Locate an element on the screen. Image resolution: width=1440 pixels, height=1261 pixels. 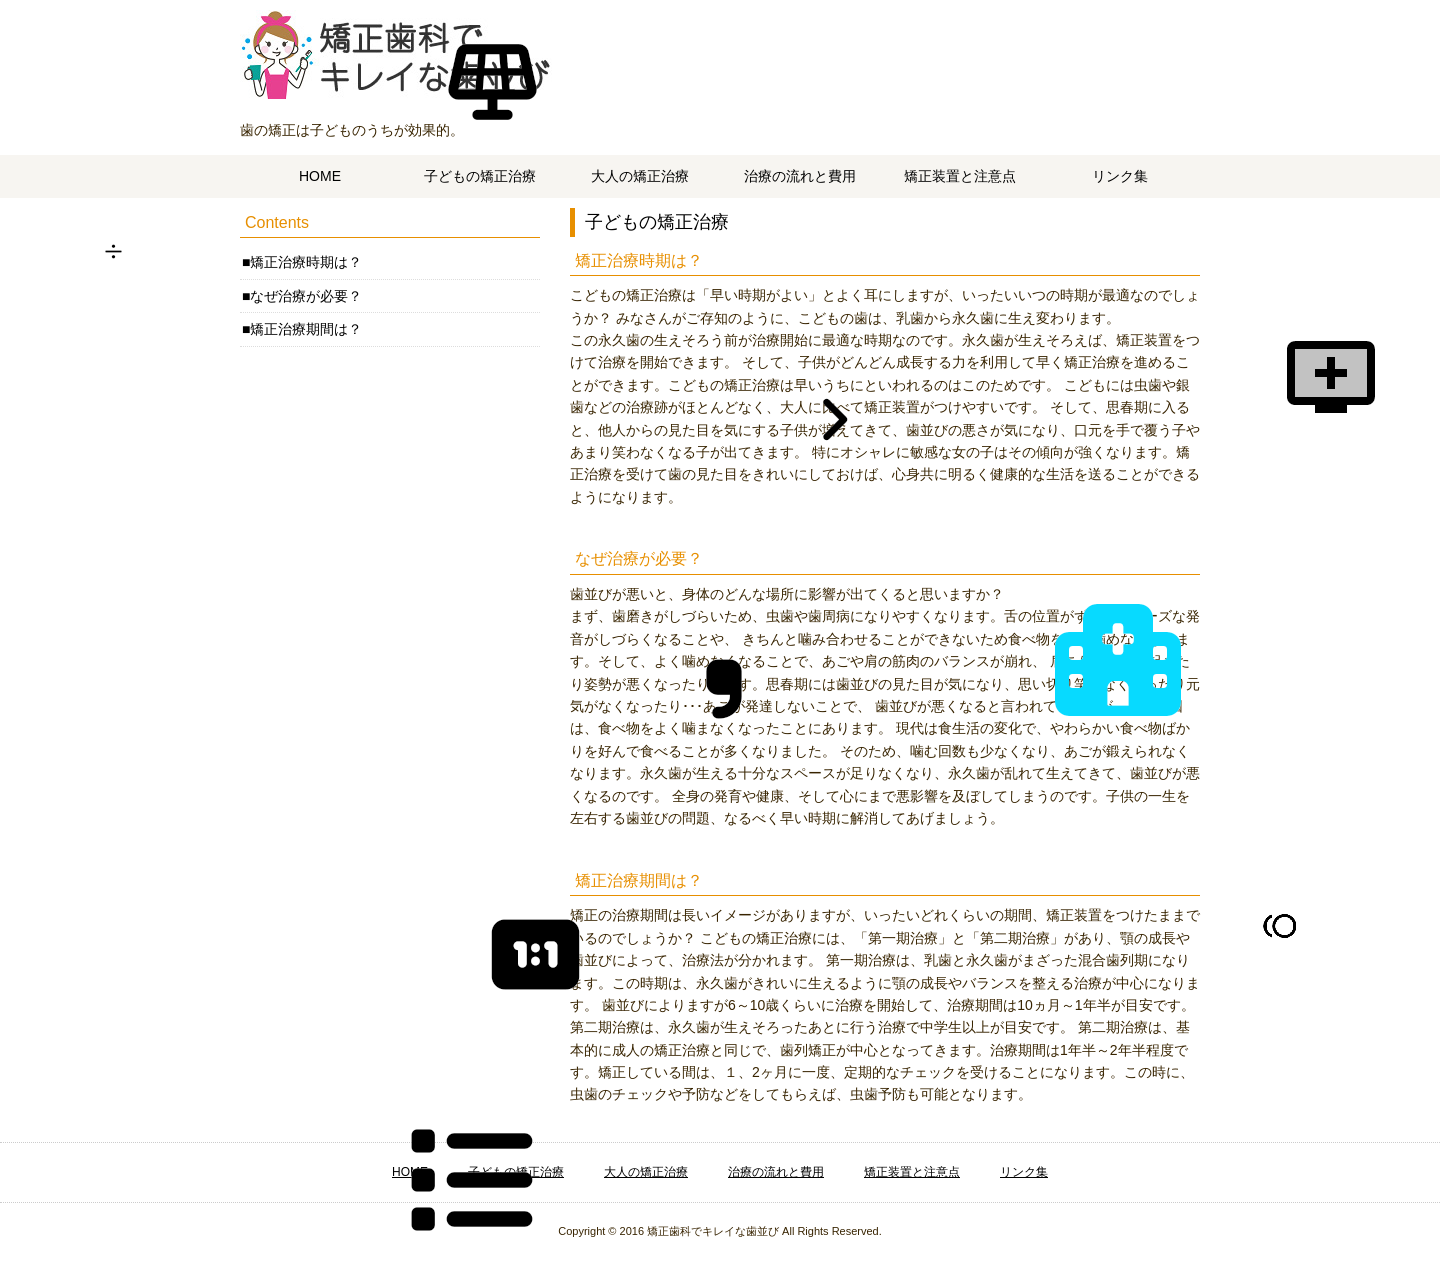
add video to watch queue is located at coordinates (1331, 377).